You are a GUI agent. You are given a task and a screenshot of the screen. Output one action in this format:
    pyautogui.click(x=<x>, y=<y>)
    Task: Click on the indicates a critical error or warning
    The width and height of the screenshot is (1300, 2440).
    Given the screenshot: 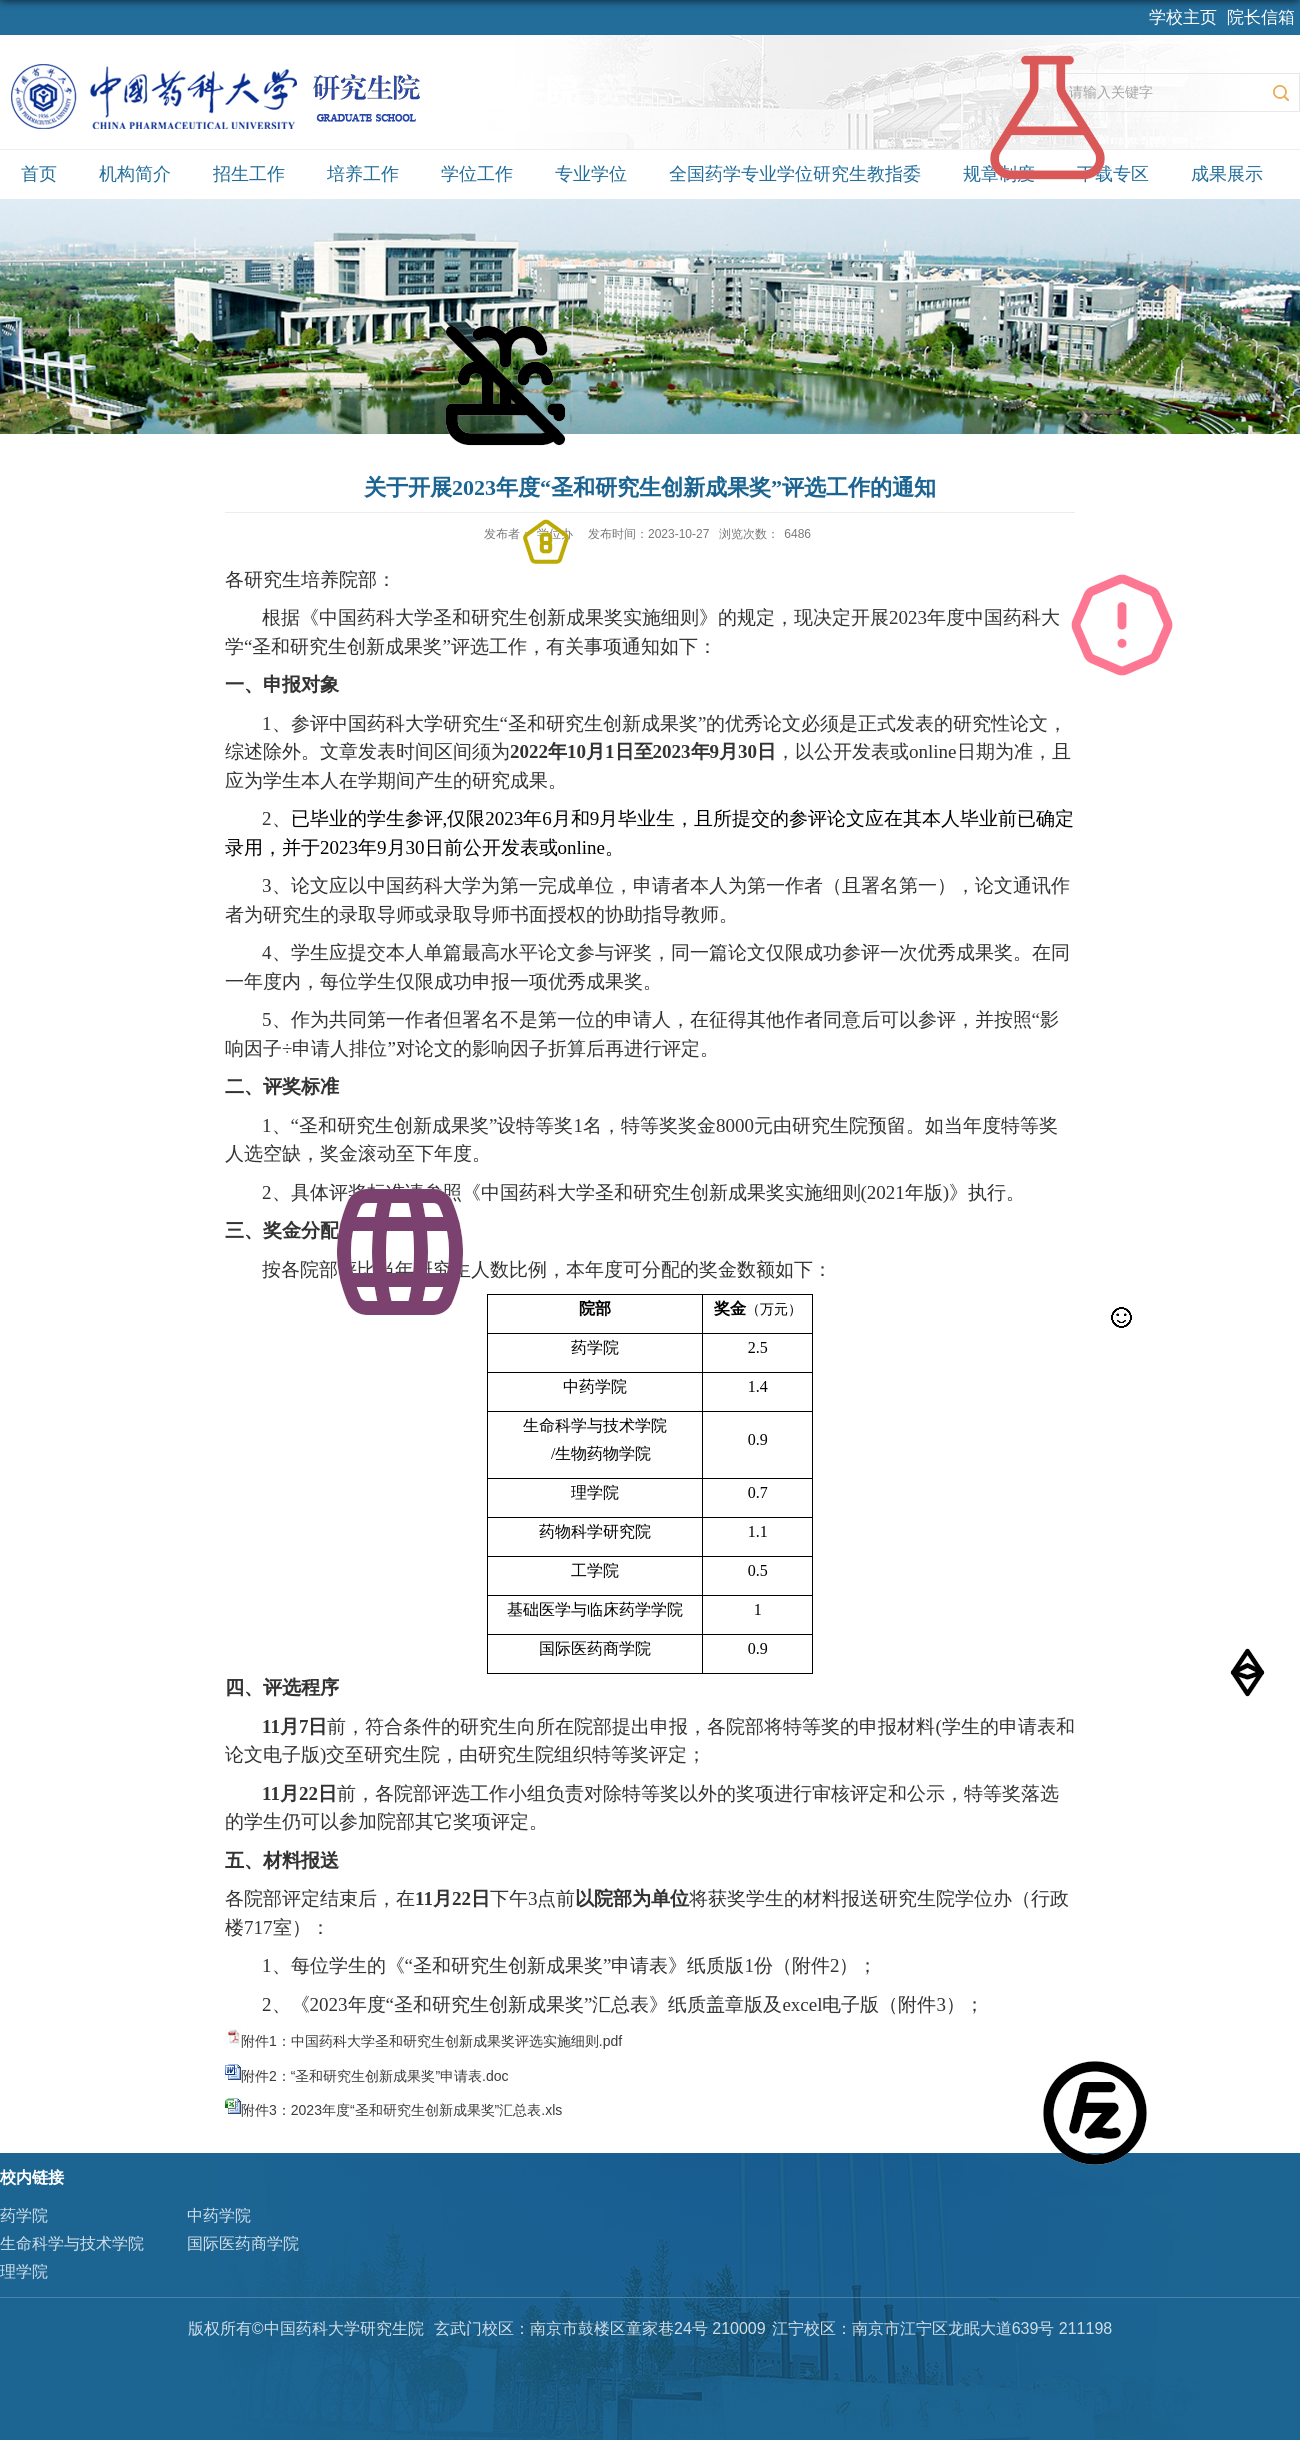 What is the action you would take?
    pyautogui.click(x=1122, y=625)
    